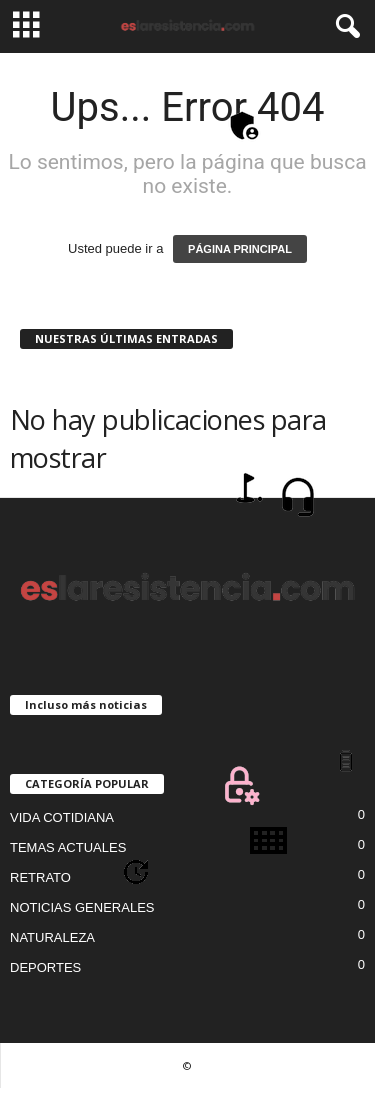  Describe the element at coordinates (267, 840) in the screenshot. I see `switch to comfortable grid view` at that location.